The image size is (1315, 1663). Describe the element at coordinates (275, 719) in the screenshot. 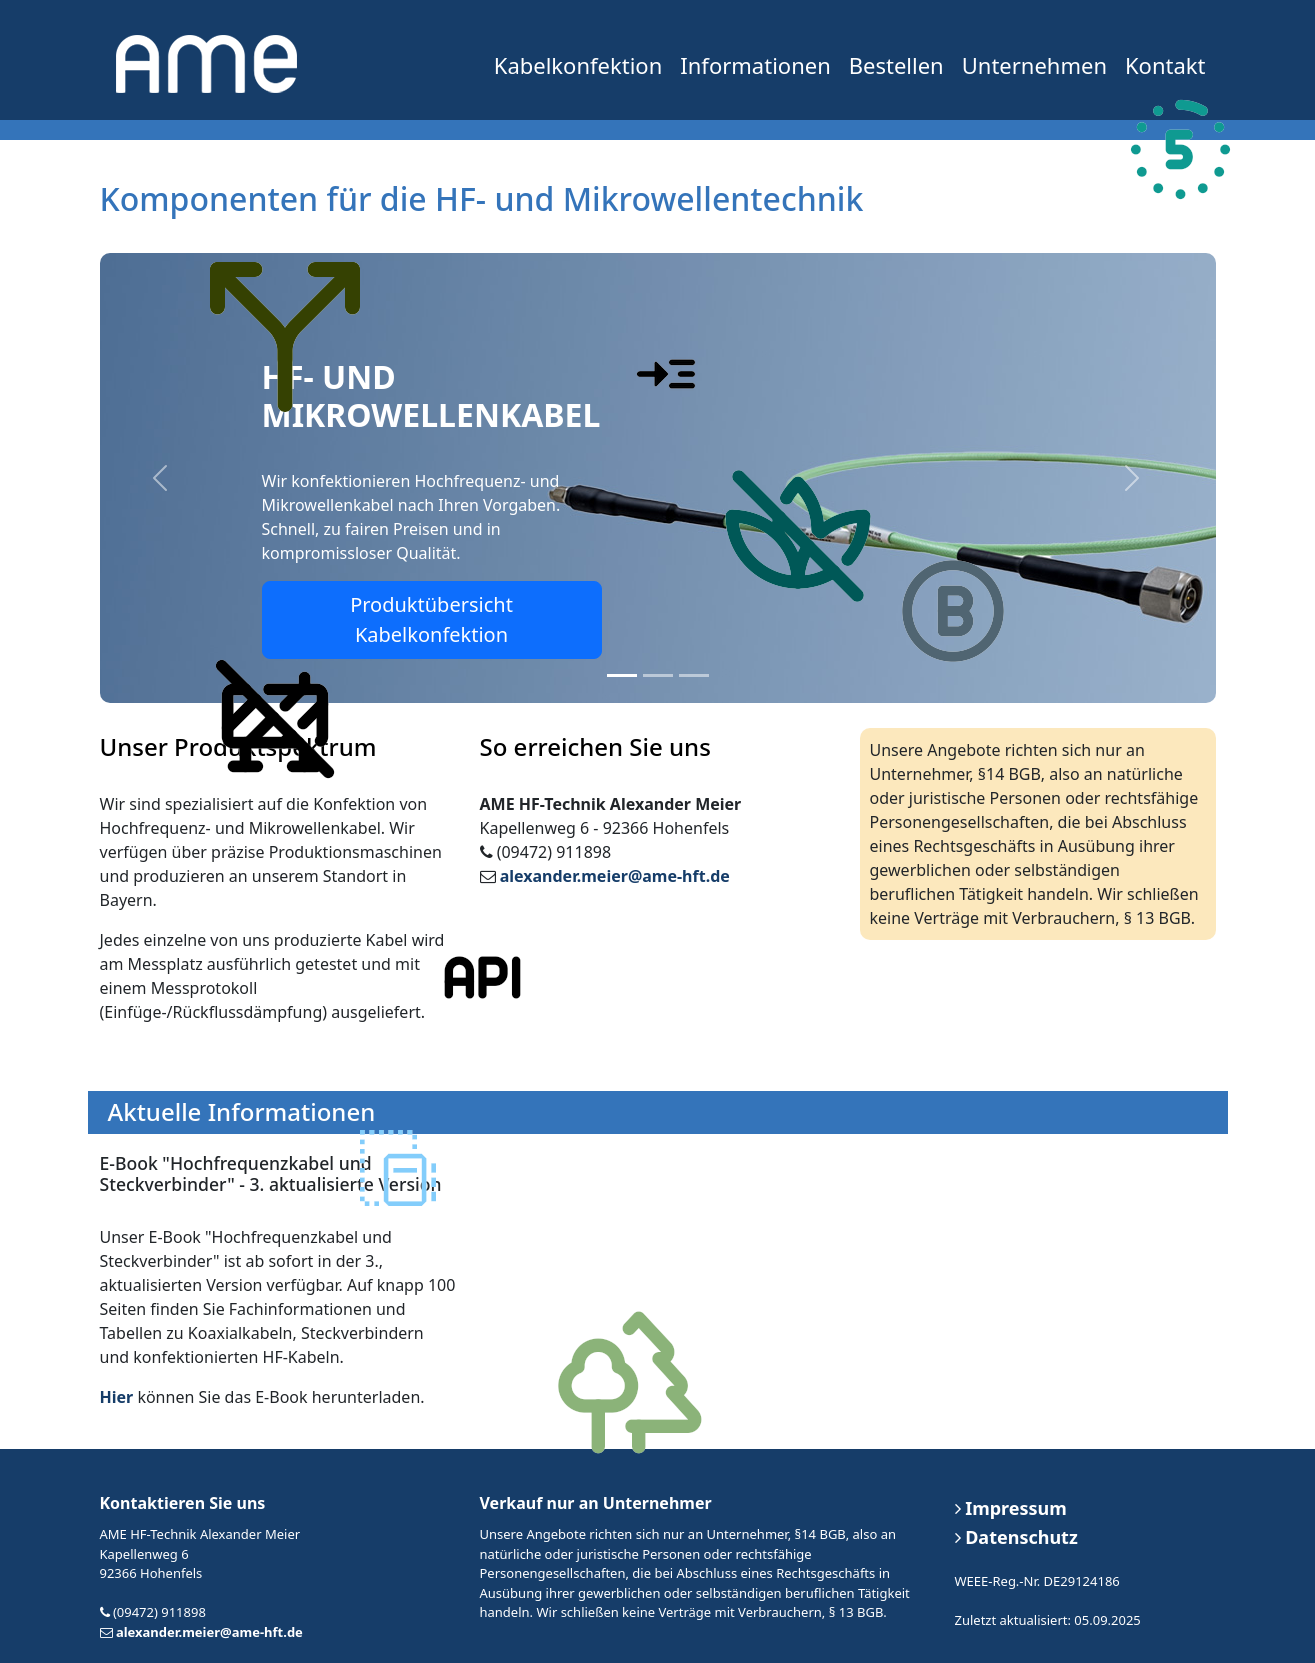

I see `disable road barrier or construction zone` at that location.